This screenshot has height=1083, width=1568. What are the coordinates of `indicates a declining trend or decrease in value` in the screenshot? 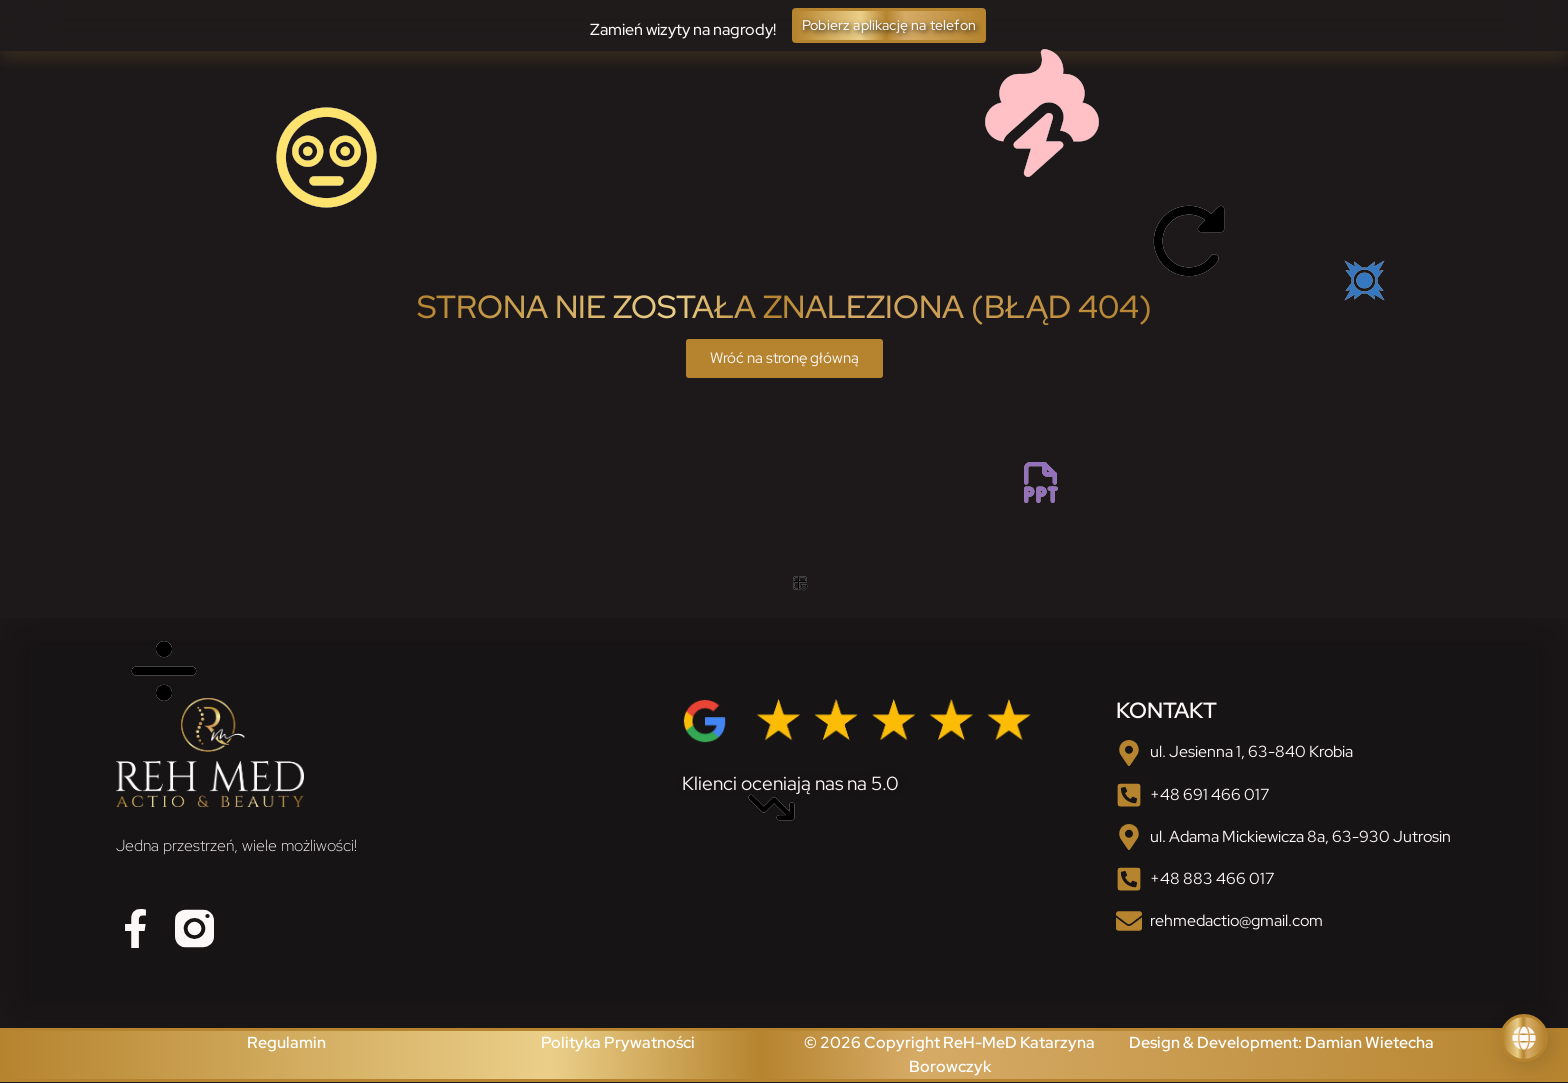 It's located at (771, 807).